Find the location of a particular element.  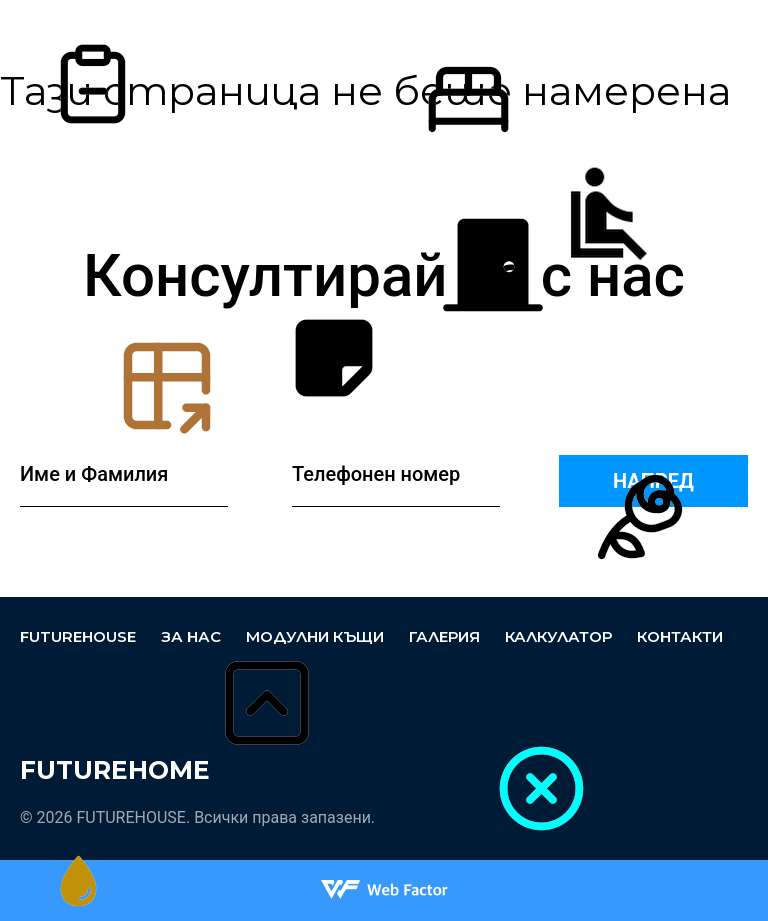

exit or log out of the application is located at coordinates (493, 265).